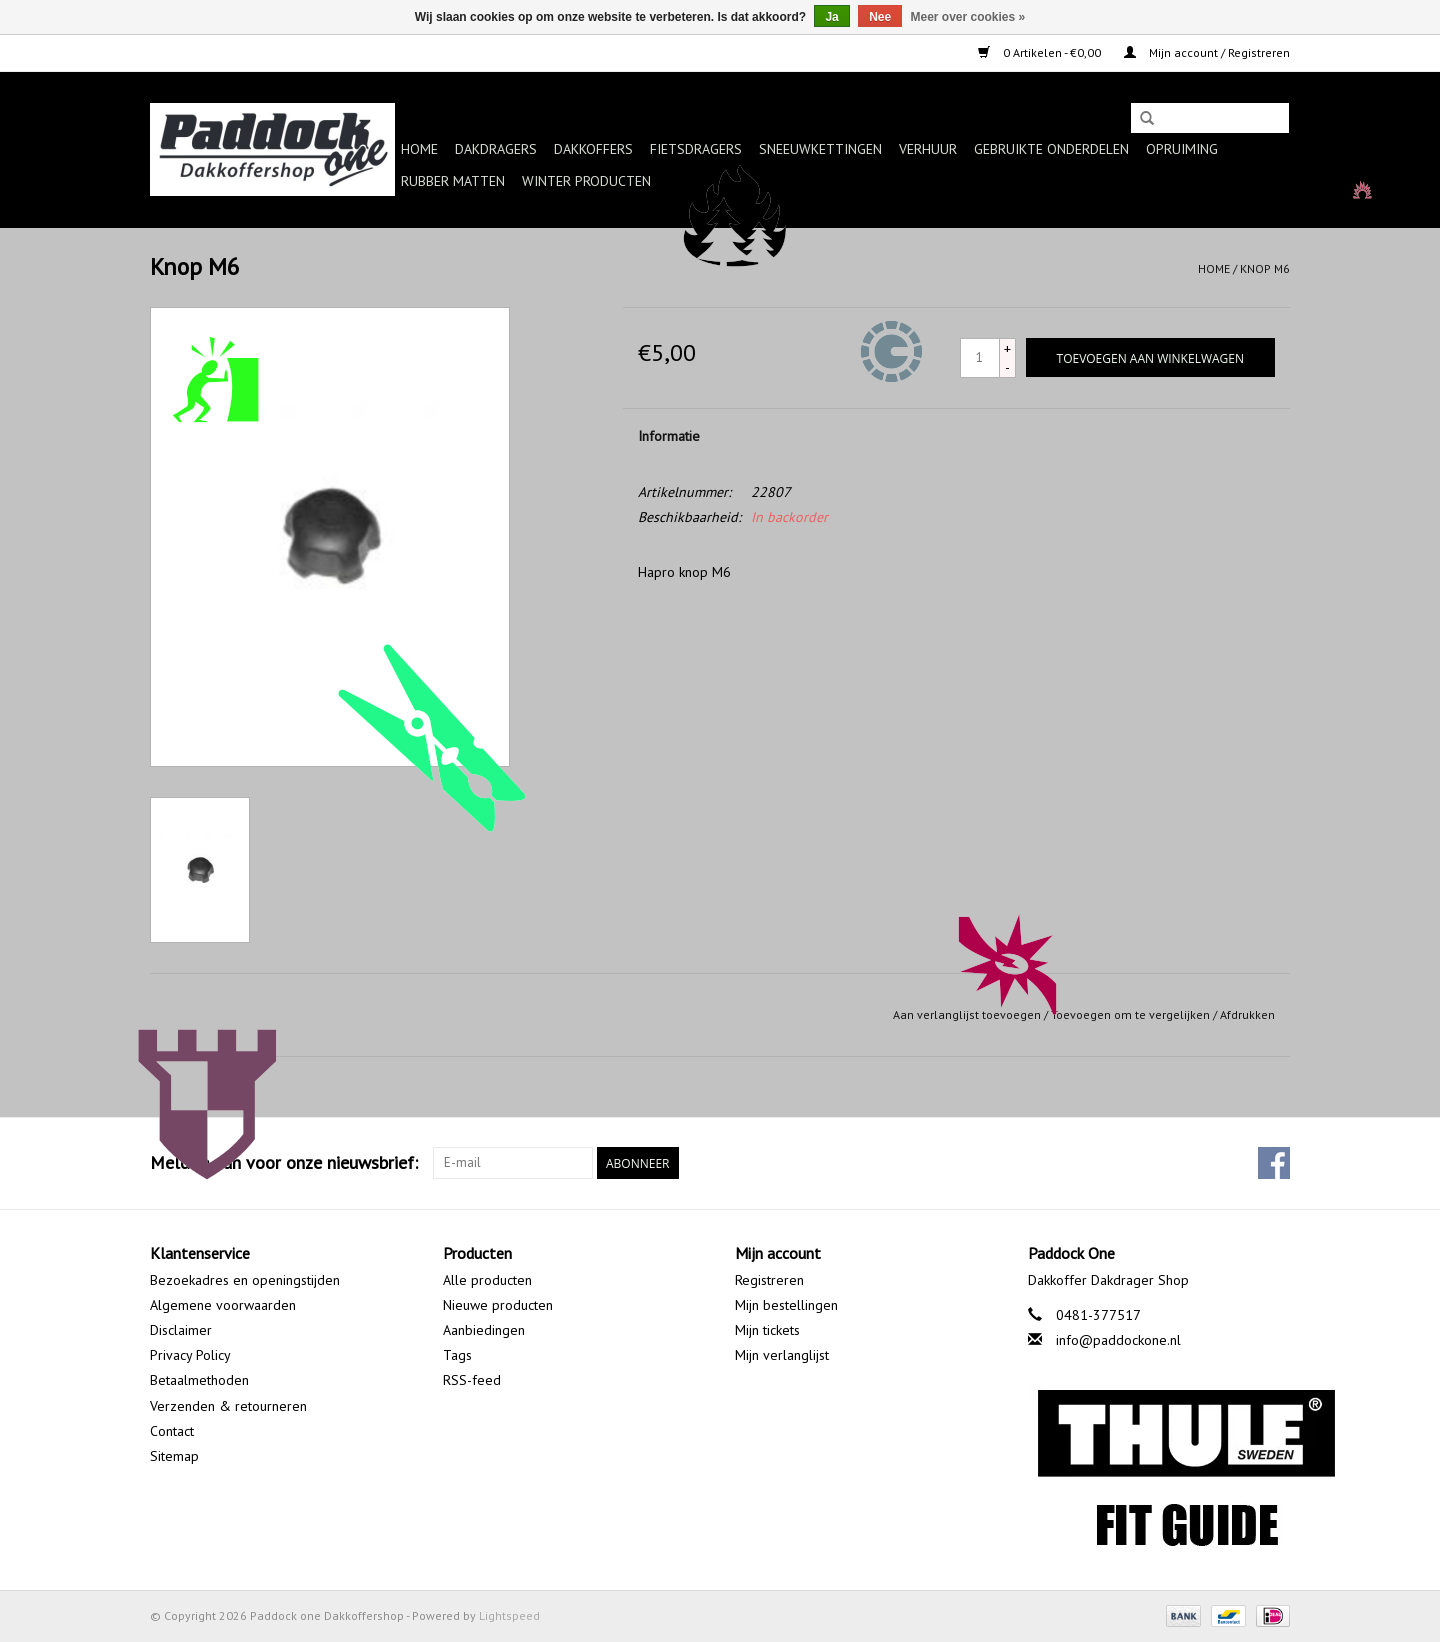  I want to click on indicates wildfire or forest fire event, so click(735, 216).